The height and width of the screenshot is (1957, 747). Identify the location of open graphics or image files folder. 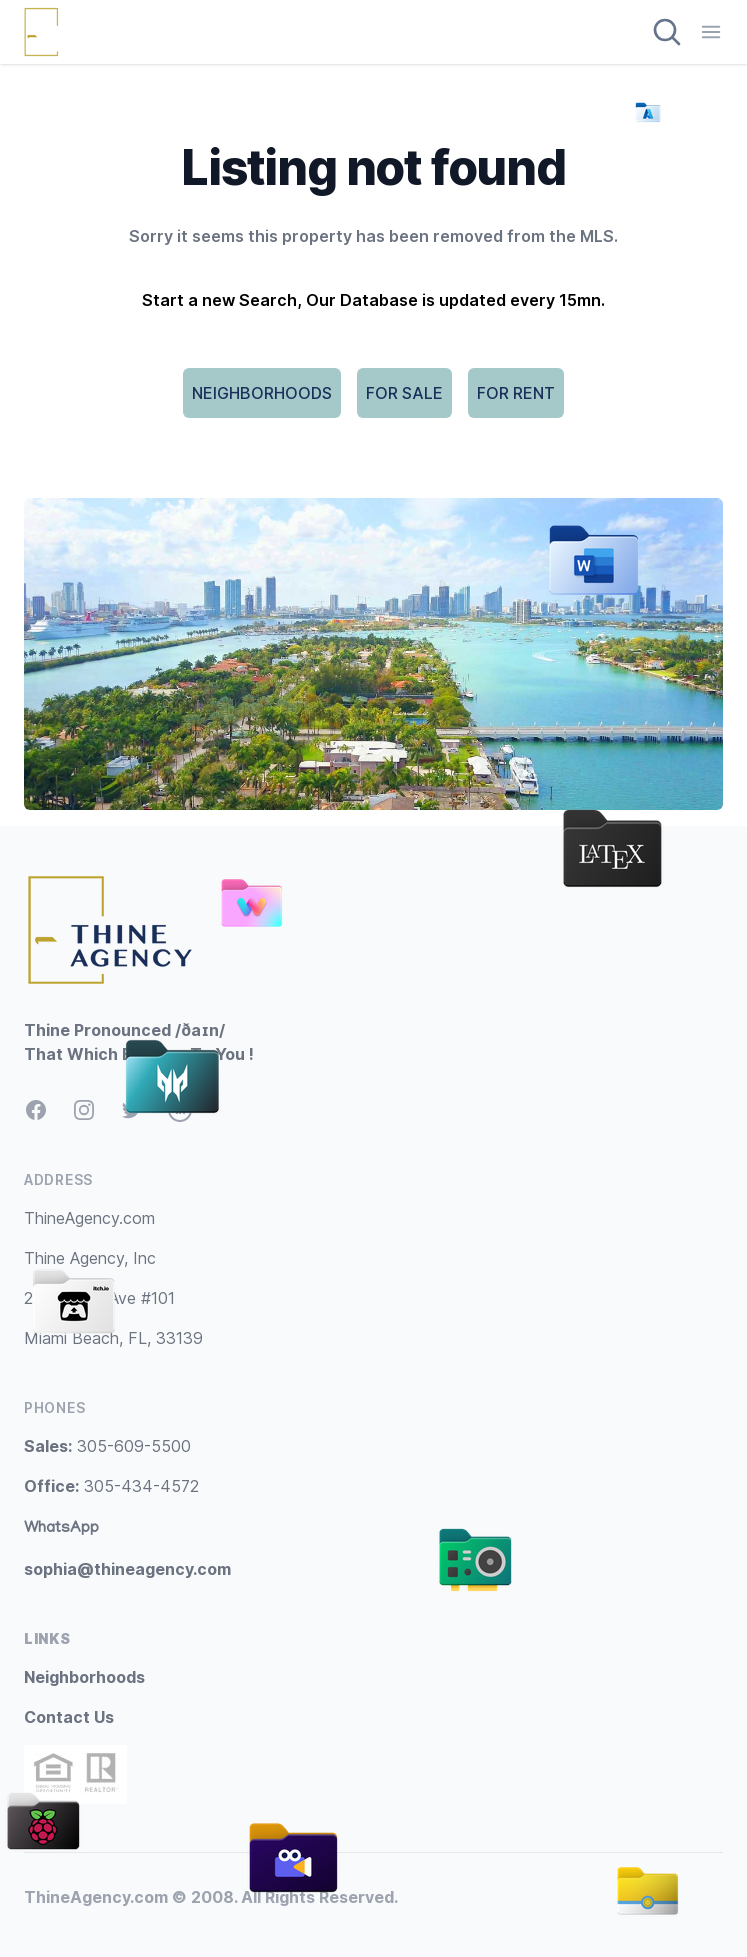
(475, 1559).